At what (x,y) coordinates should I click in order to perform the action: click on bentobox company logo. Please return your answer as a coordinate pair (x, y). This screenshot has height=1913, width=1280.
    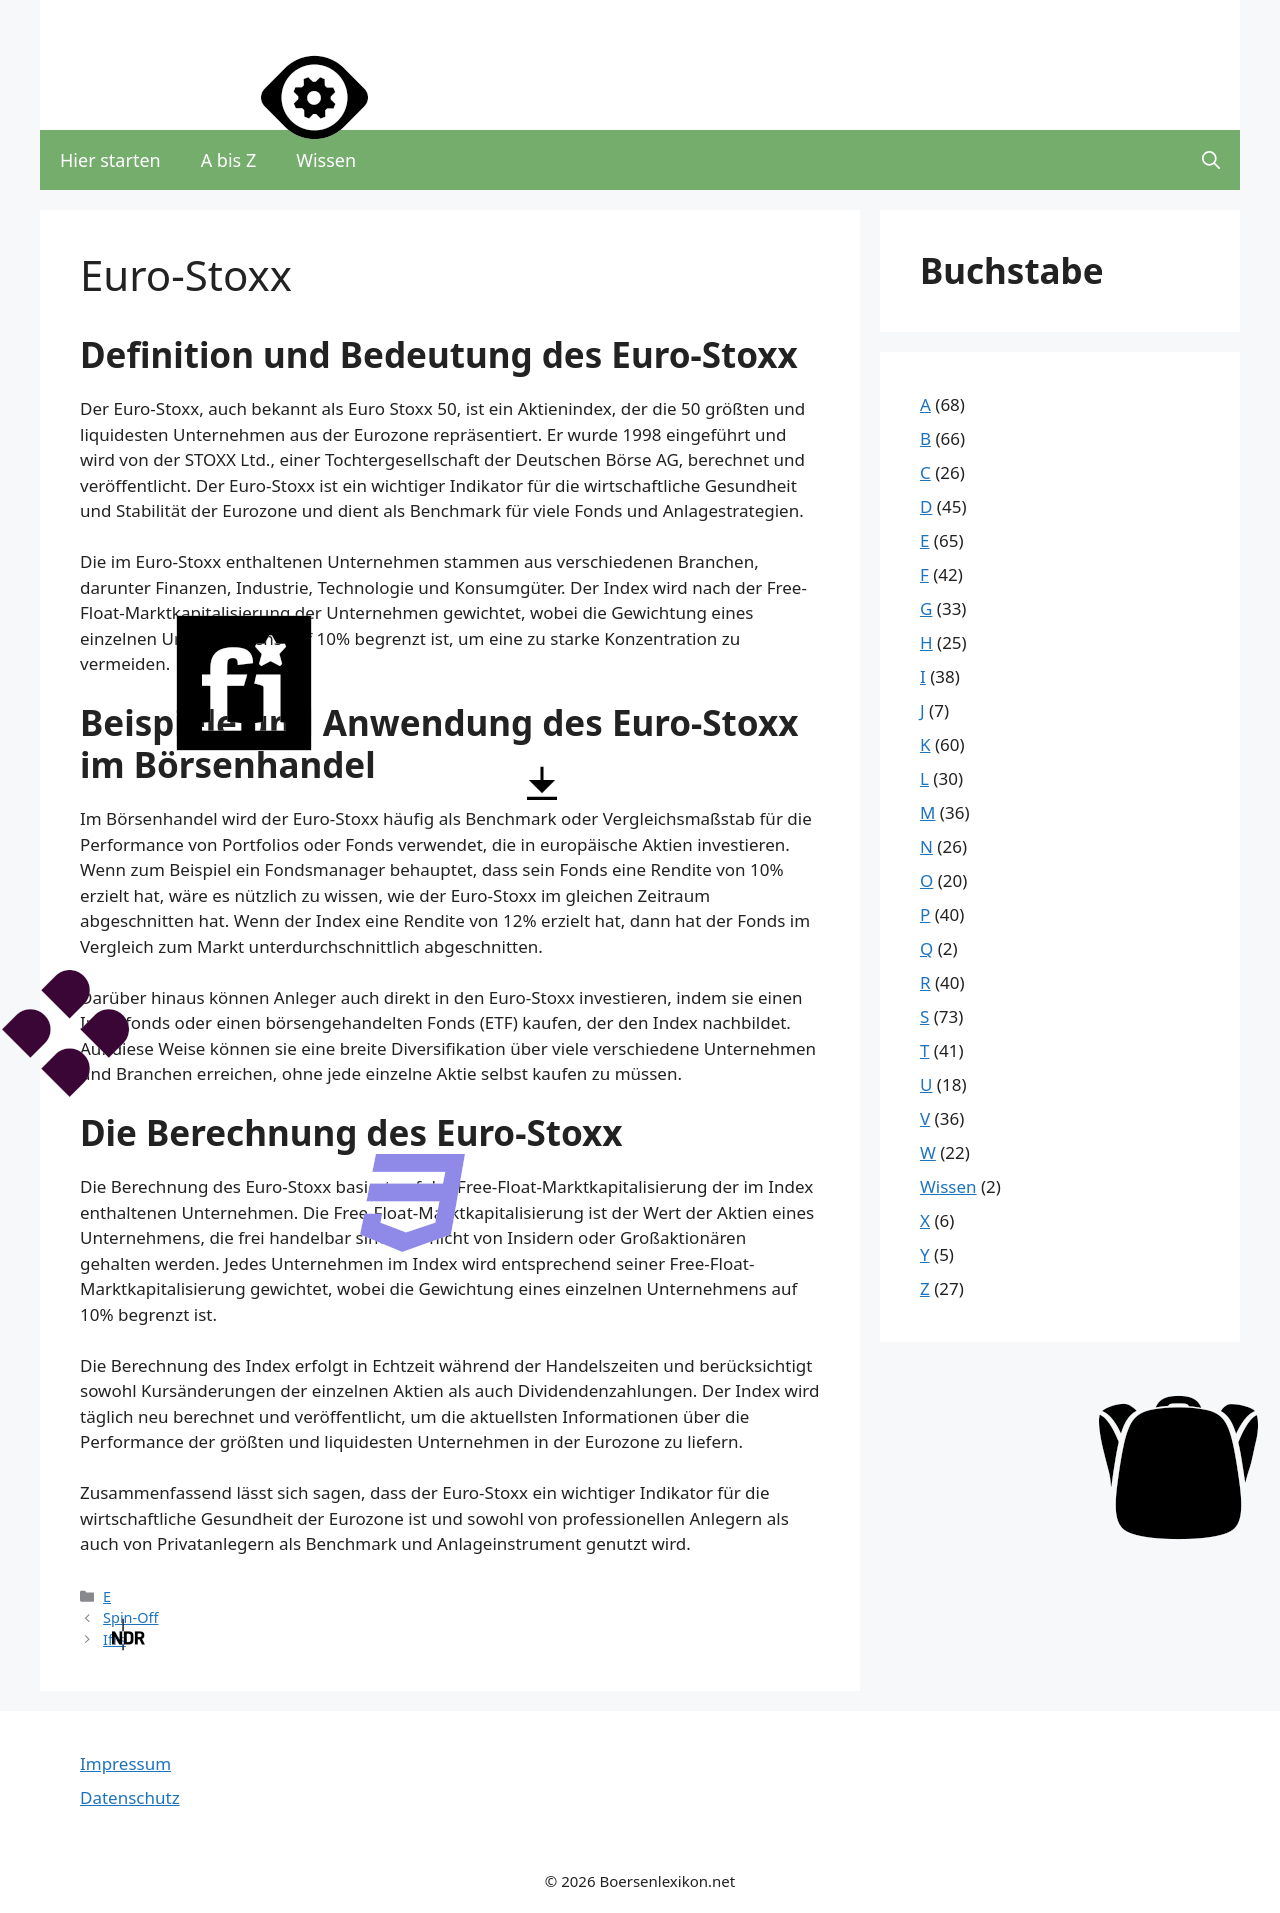
    Looking at the image, I should click on (65, 1033).